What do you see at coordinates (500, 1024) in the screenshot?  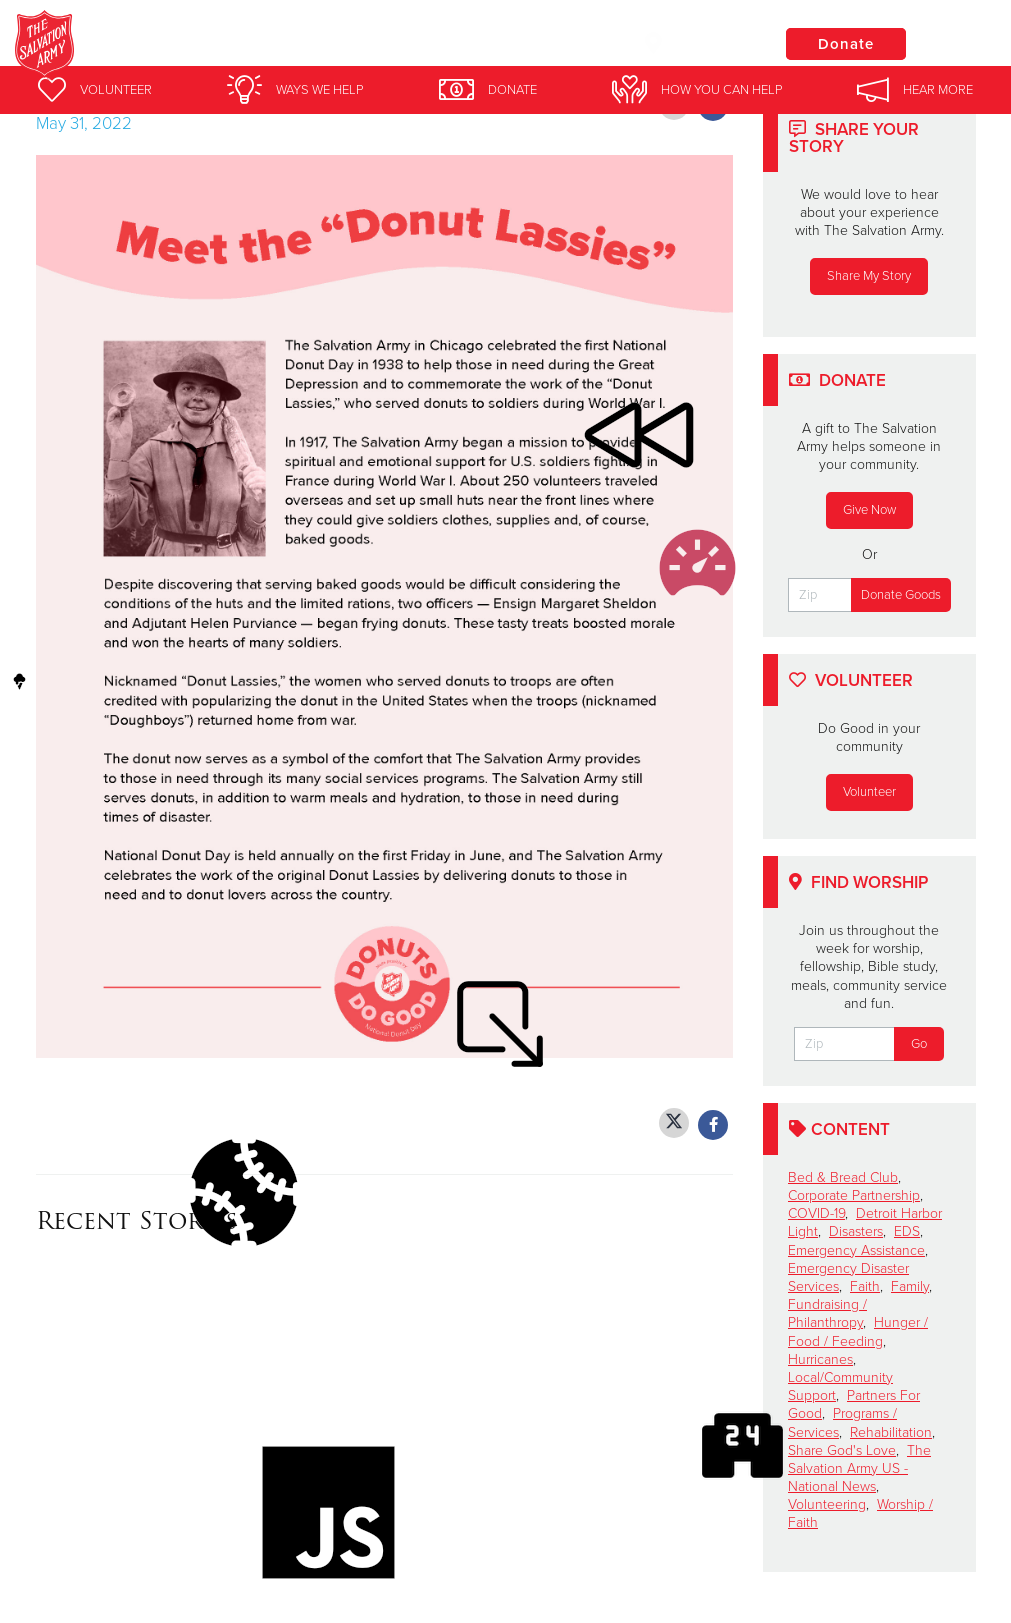 I see `expand content to full screen` at bounding box center [500, 1024].